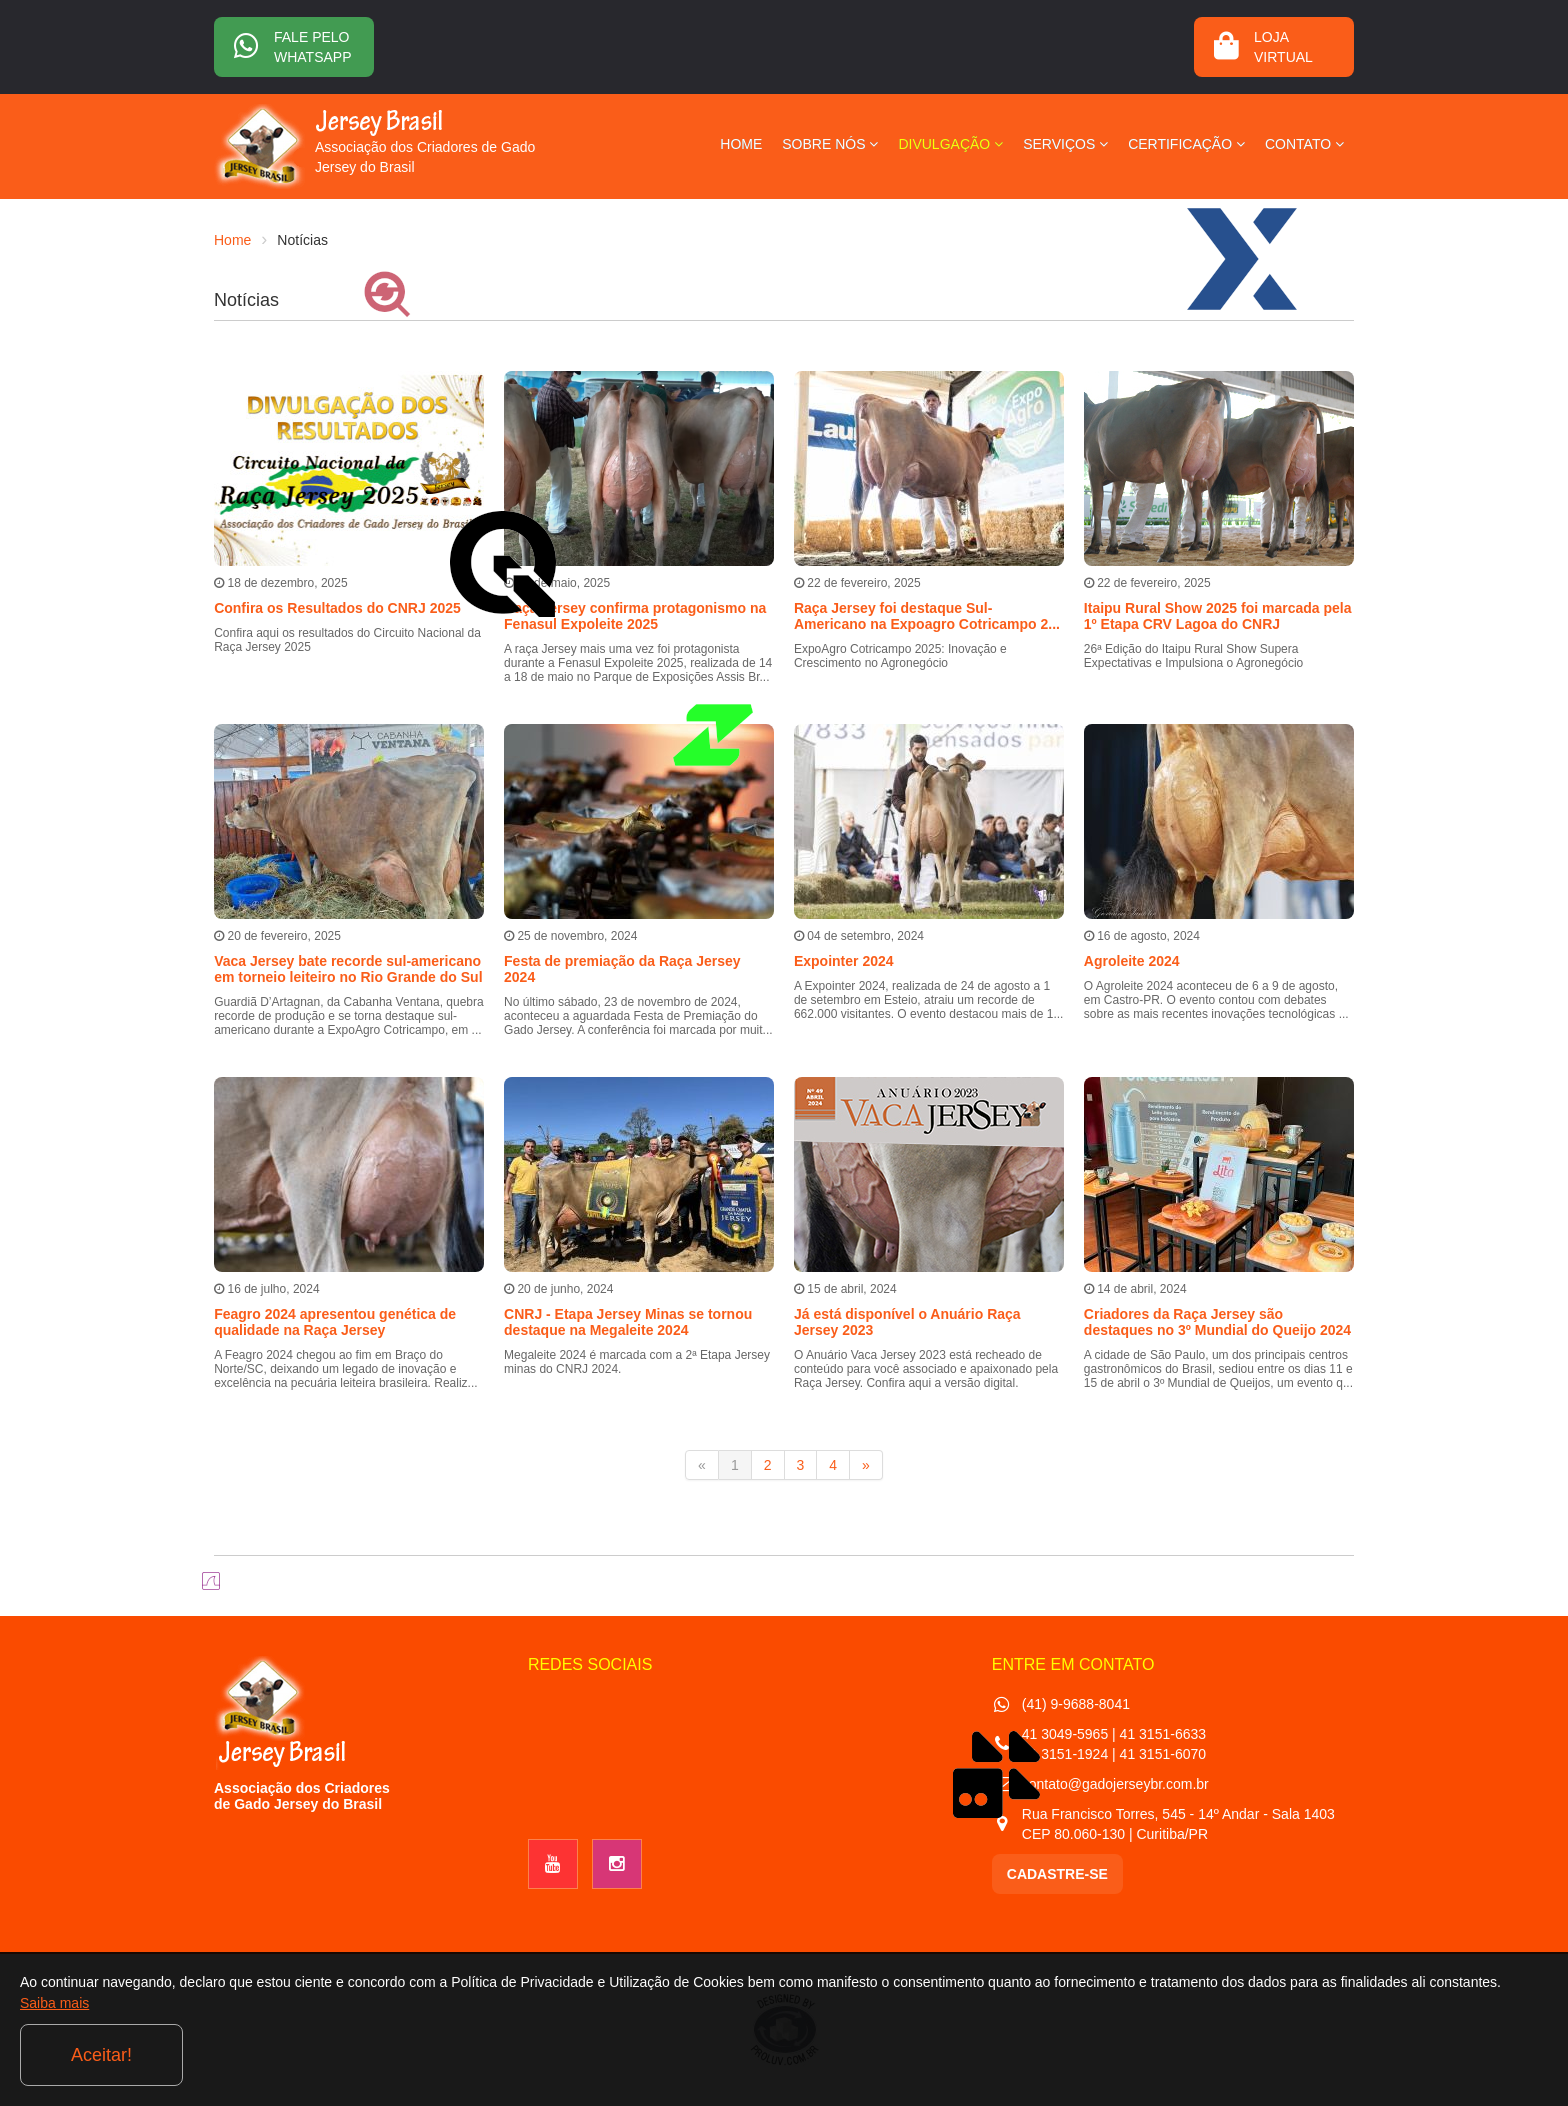 The height and width of the screenshot is (2106, 1568). Describe the element at coordinates (211, 1581) in the screenshot. I see `open wireshark network protocol analyzer` at that location.